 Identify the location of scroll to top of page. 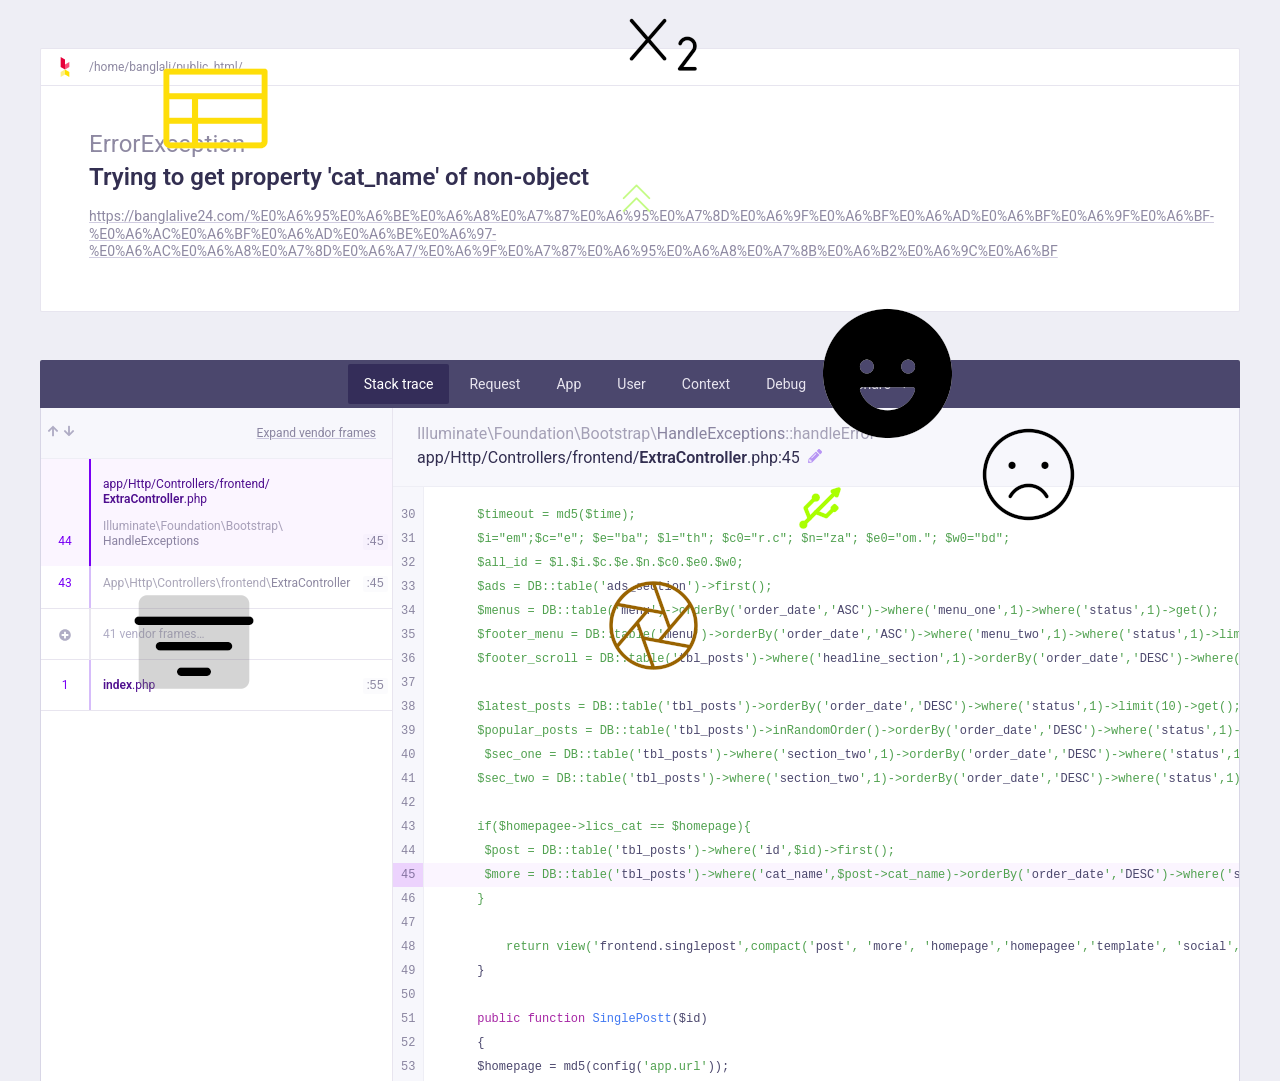
(636, 199).